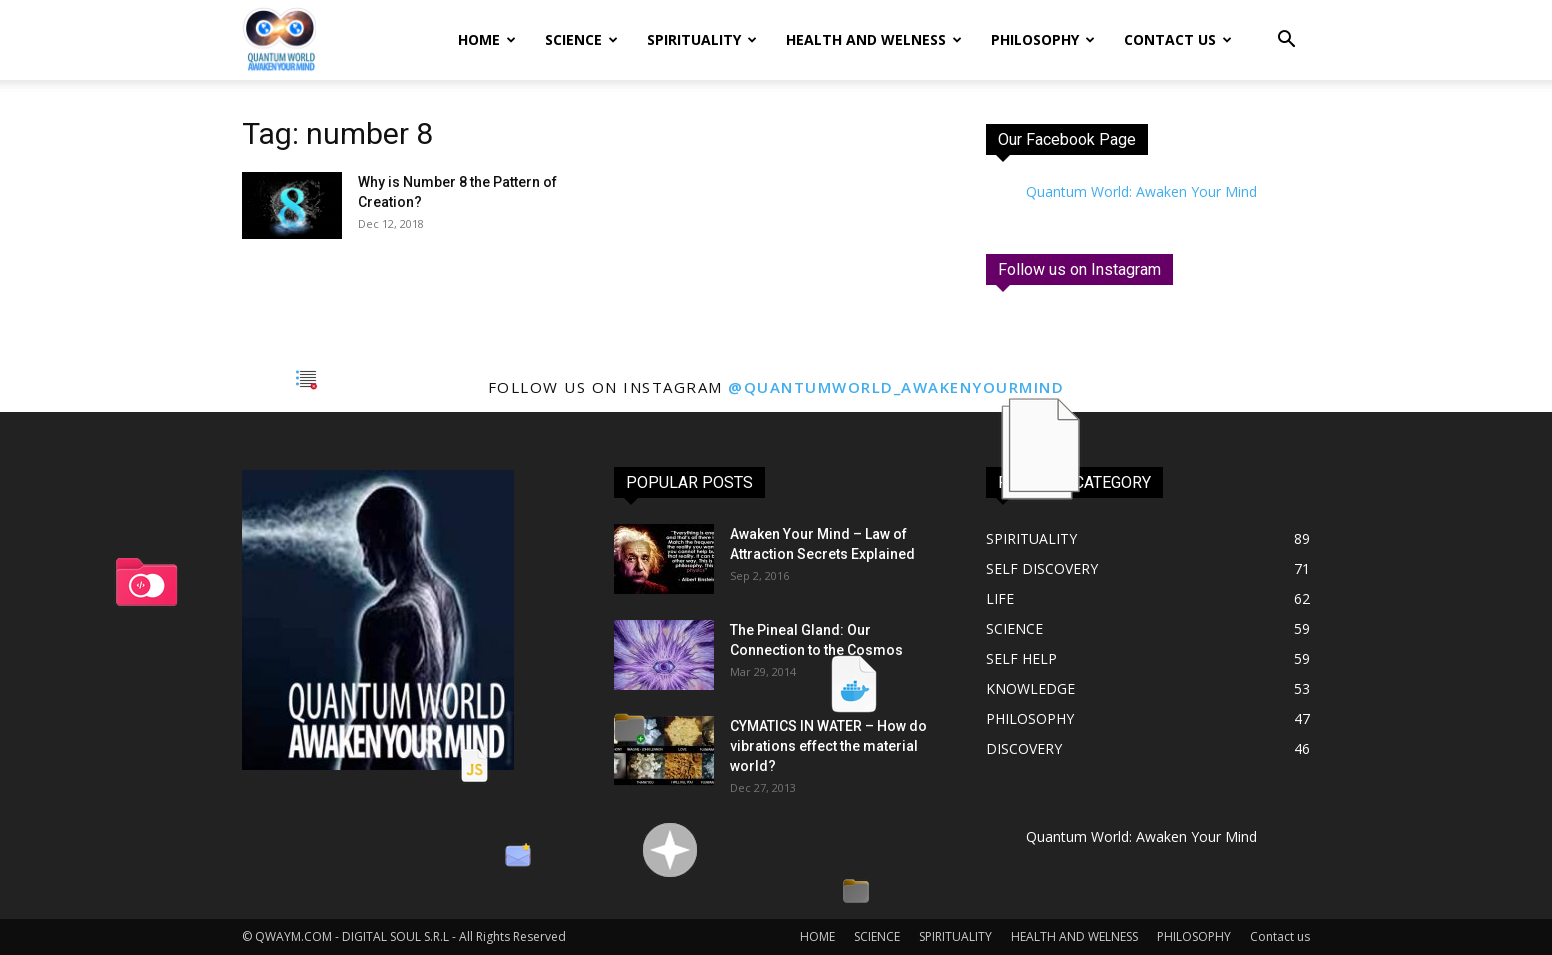  Describe the element at coordinates (629, 727) in the screenshot. I see `create a new folder` at that location.